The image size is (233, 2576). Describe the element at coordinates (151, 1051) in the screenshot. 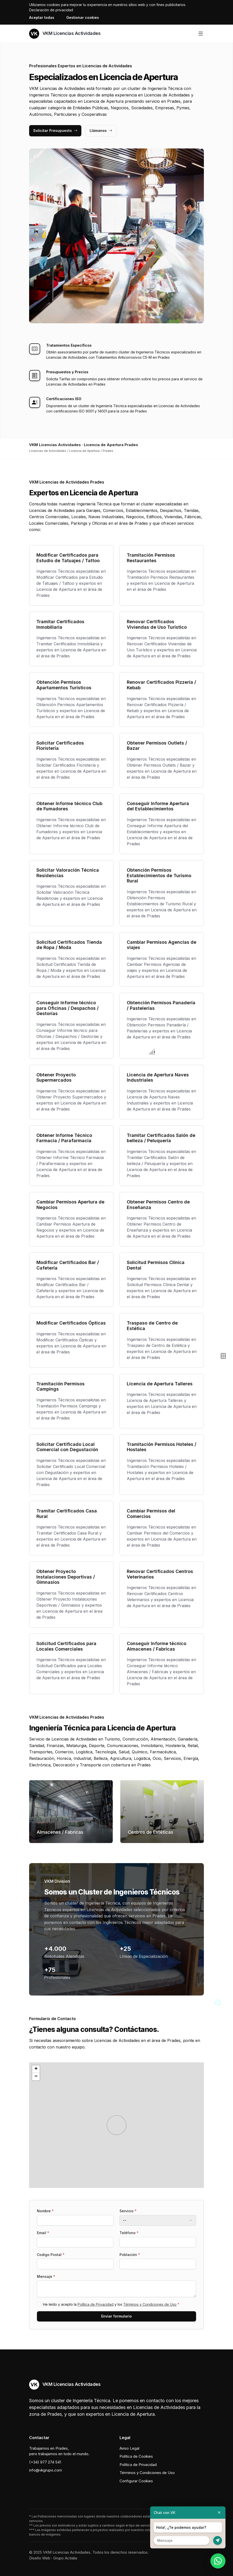

I see `indicates no cellular signal with no internet connection` at that location.